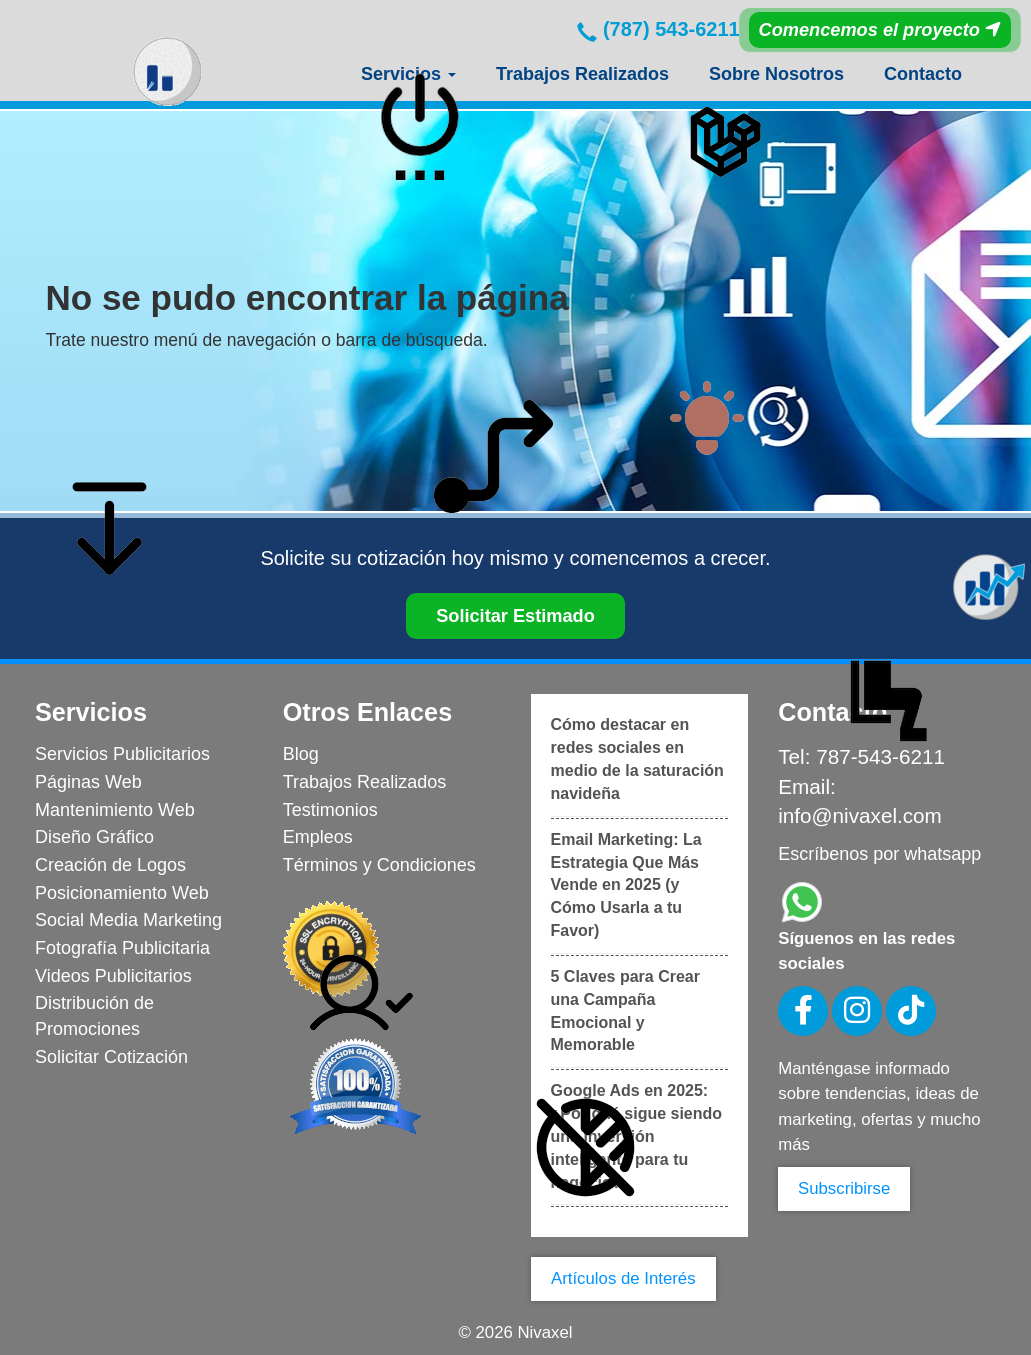 This screenshot has width=1031, height=1355. Describe the element at coordinates (707, 418) in the screenshot. I see `view tips or helpful suggestions` at that location.